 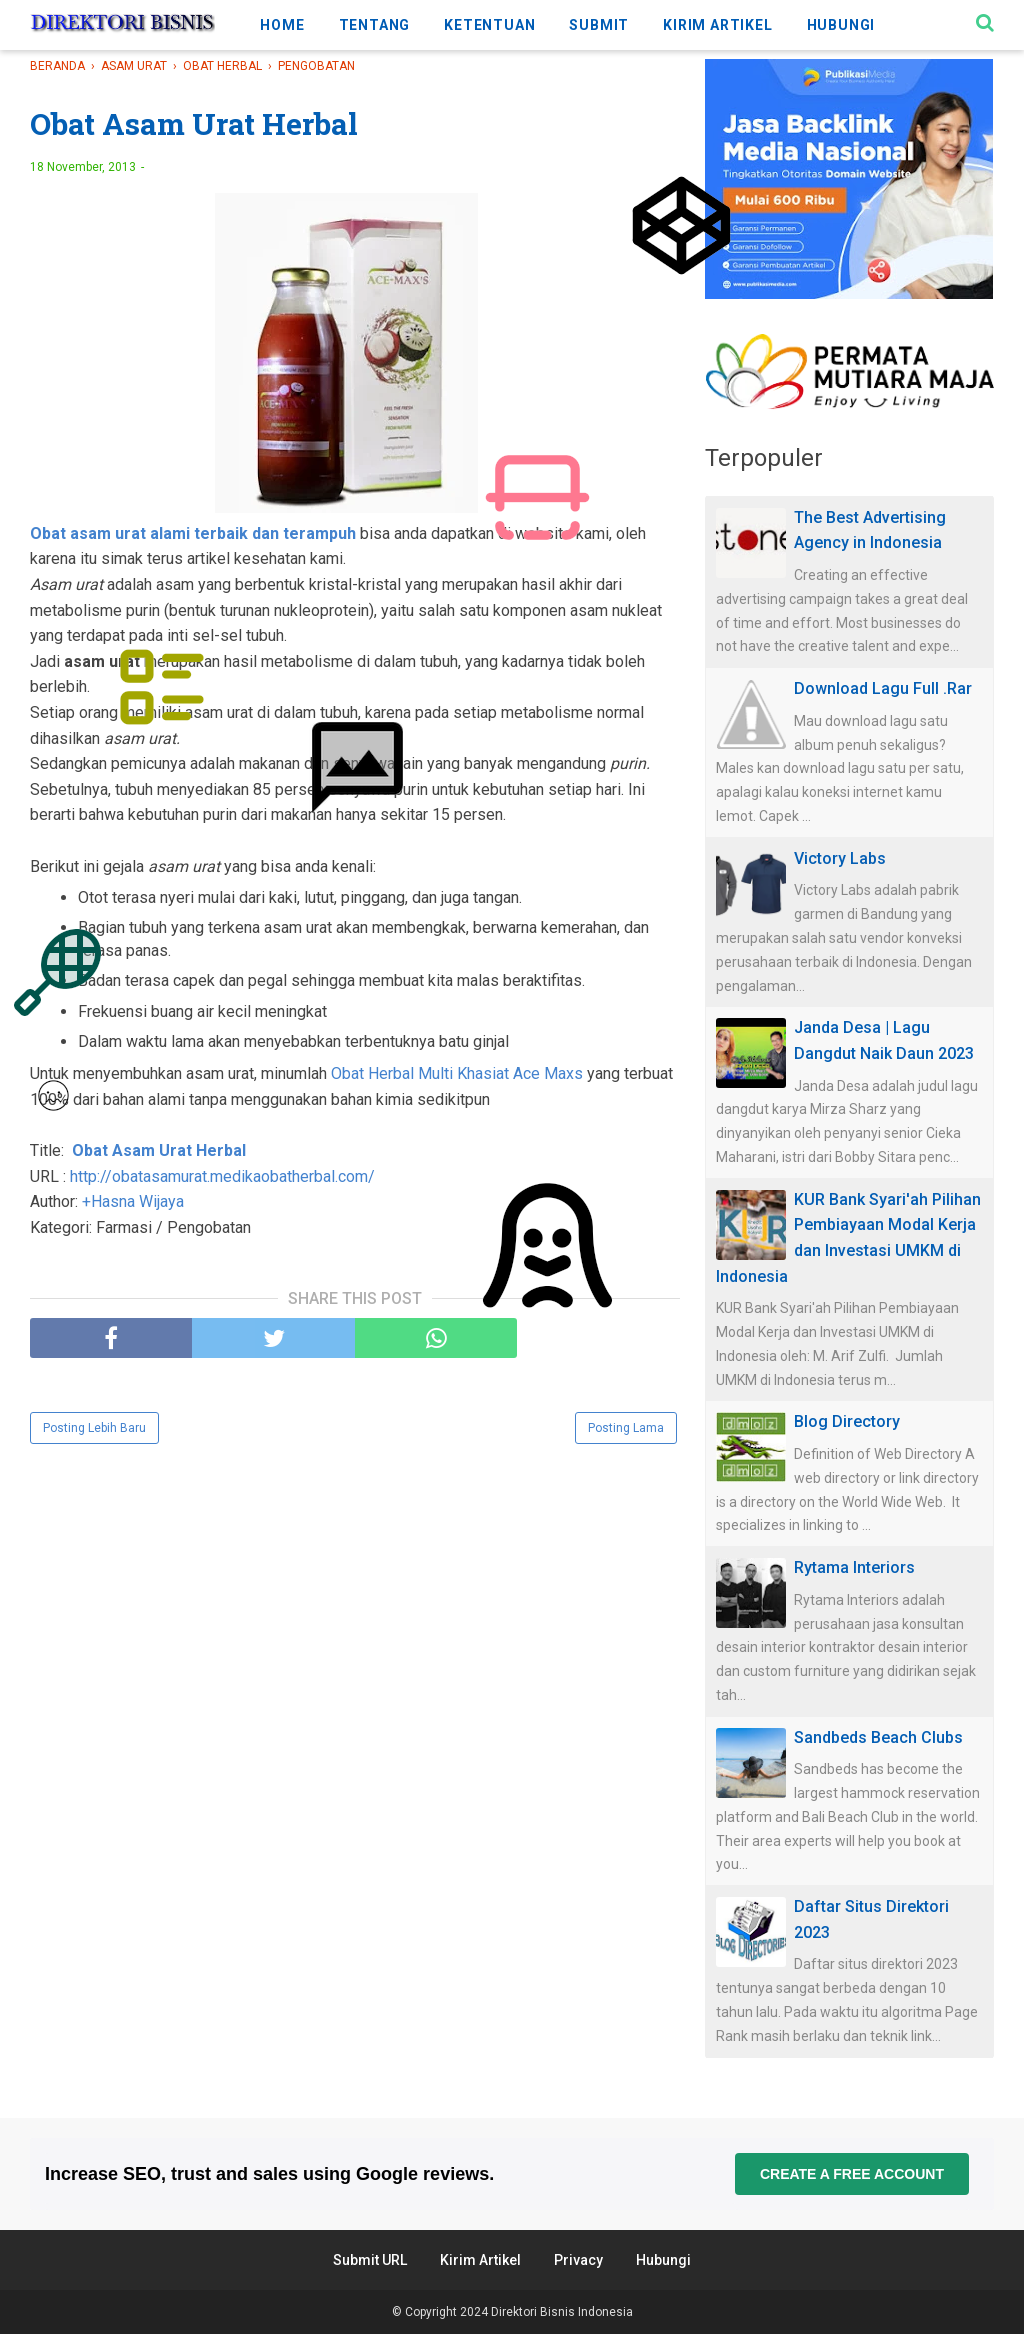 What do you see at coordinates (537, 497) in the screenshot?
I see `toggle horizontal layout or orientation` at bounding box center [537, 497].